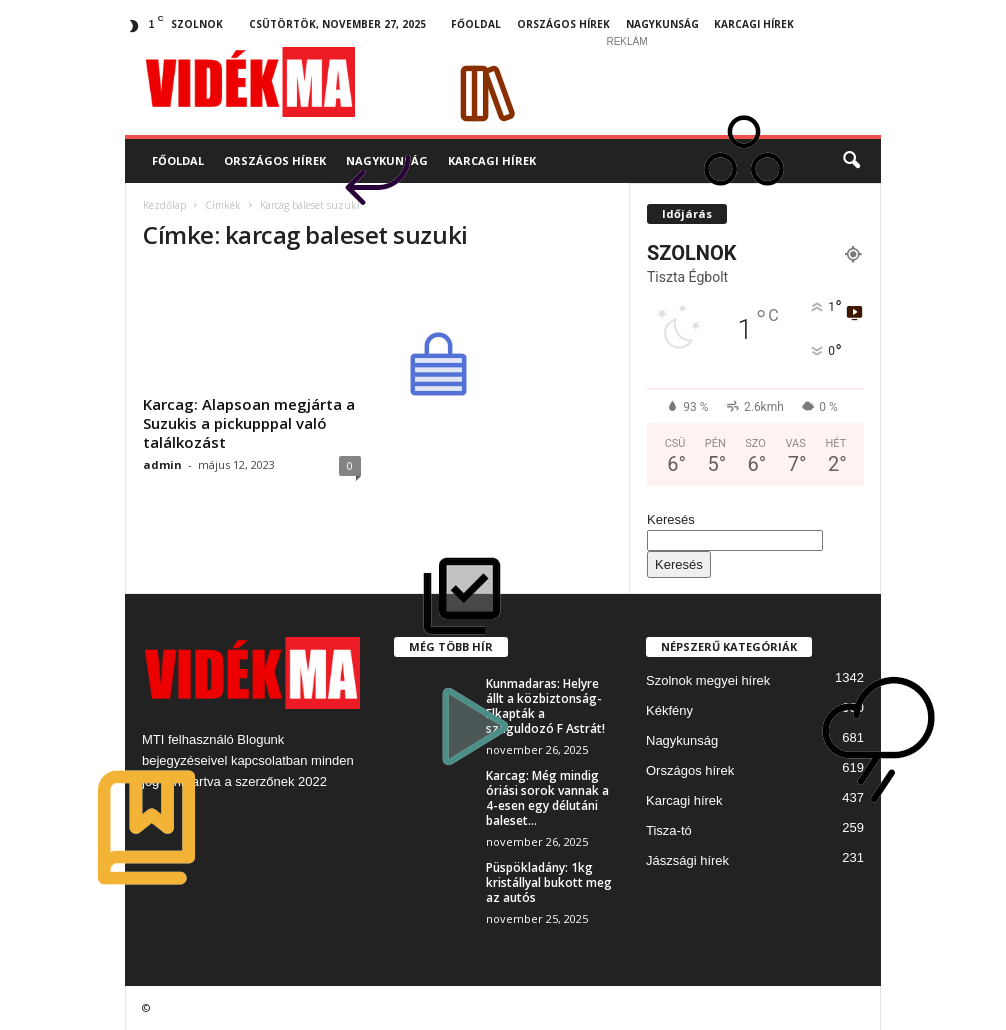 The width and height of the screenshot is (1006, 1030). Describe the element at coordinates (488, 93) in the screenshot. I see `access your library or collection` at that location.